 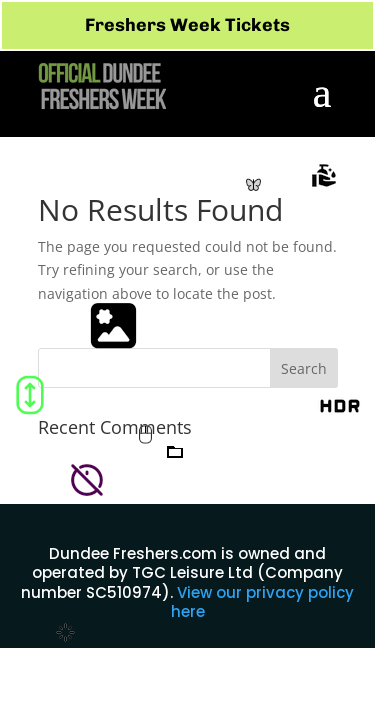 What do you see at coordinates (113, 325) in the screenshot?
I see `add or upload an image` at bounding box center [113, 325].